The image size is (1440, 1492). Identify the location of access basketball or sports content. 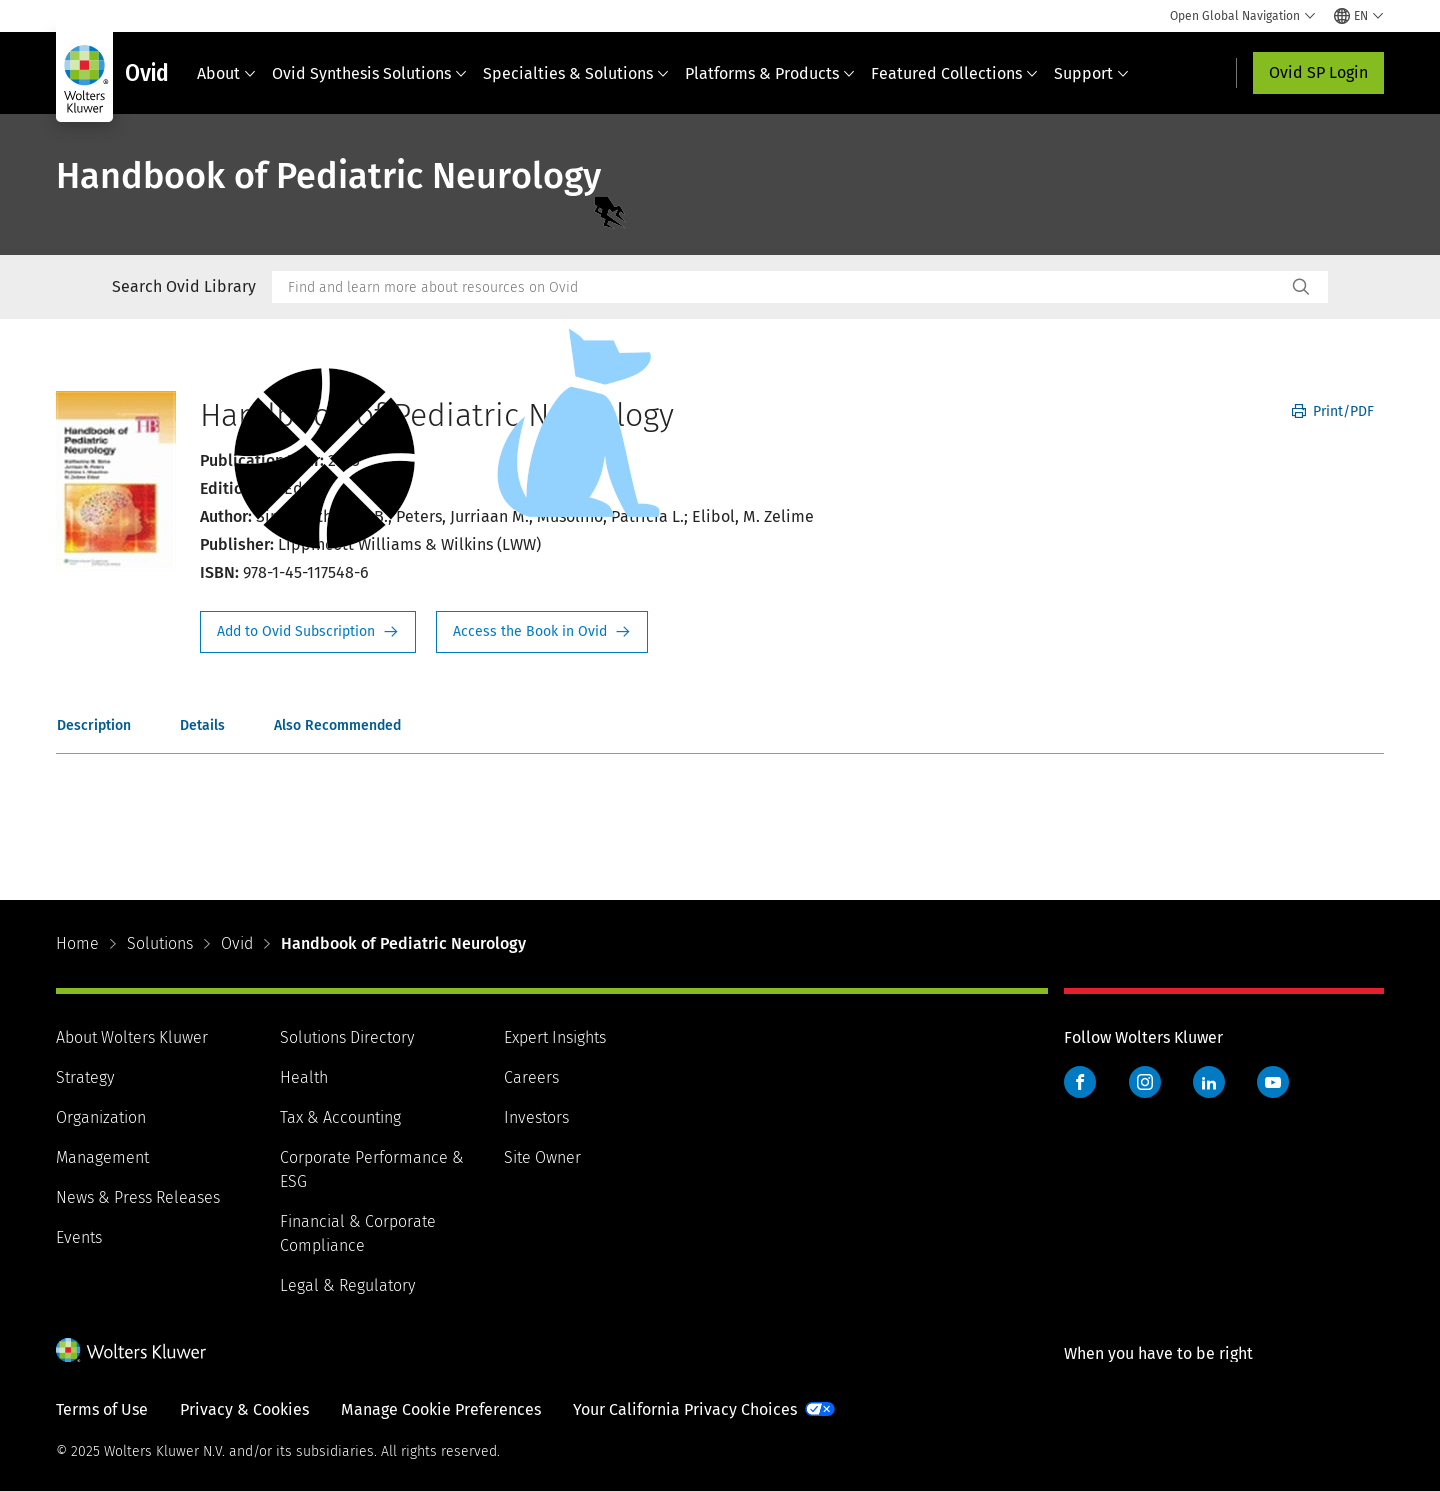
(324, 458).